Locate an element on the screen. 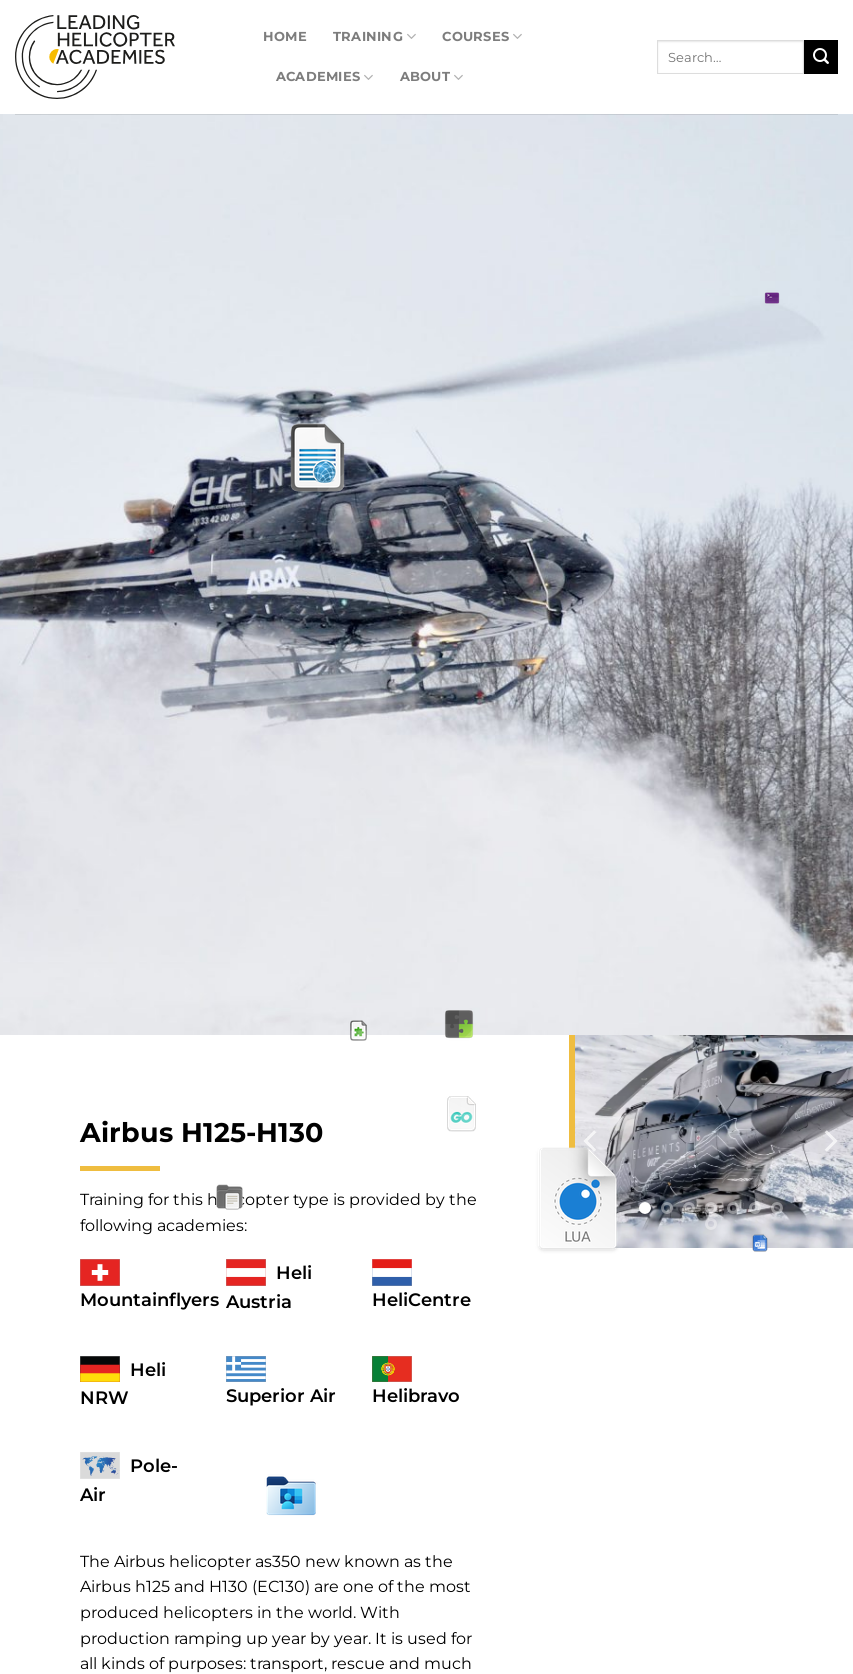 The height and width of the screenshot is (1674, 853). open a Microsoft Word document is located at coordinates (760, 1243).